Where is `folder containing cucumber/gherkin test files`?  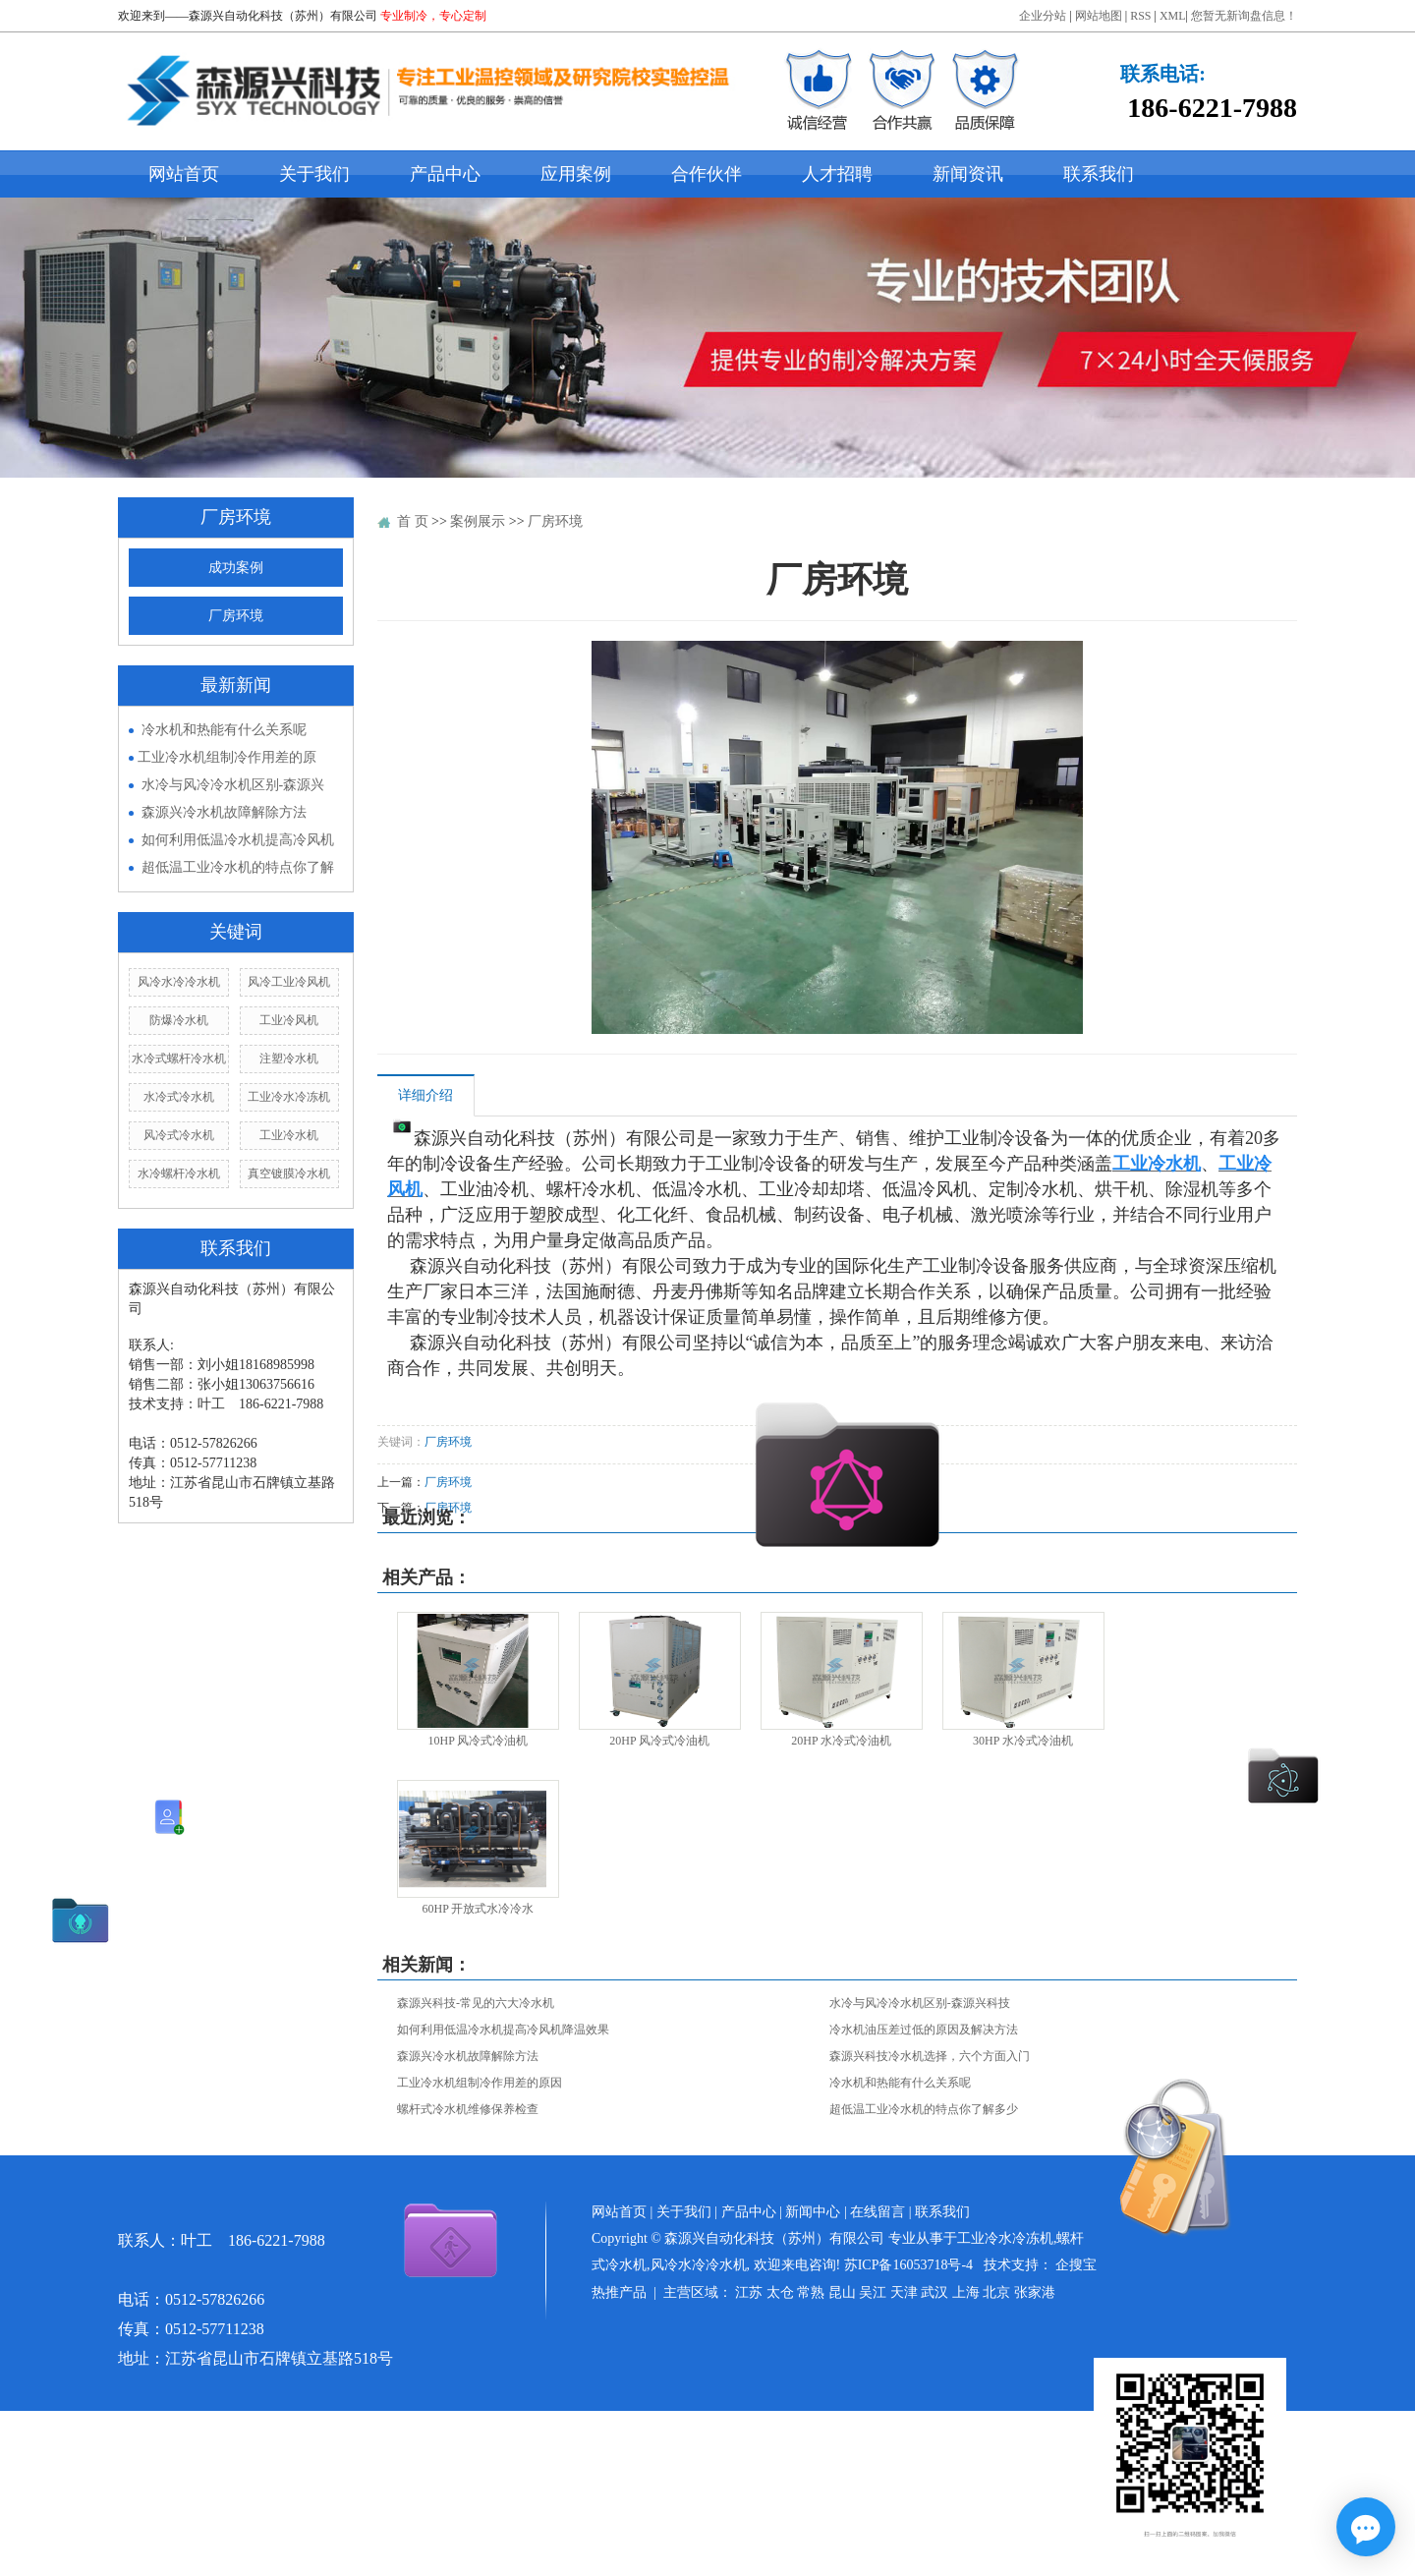 folder containing cucumber/gherkin test files is located at coordinates (402, 1126).